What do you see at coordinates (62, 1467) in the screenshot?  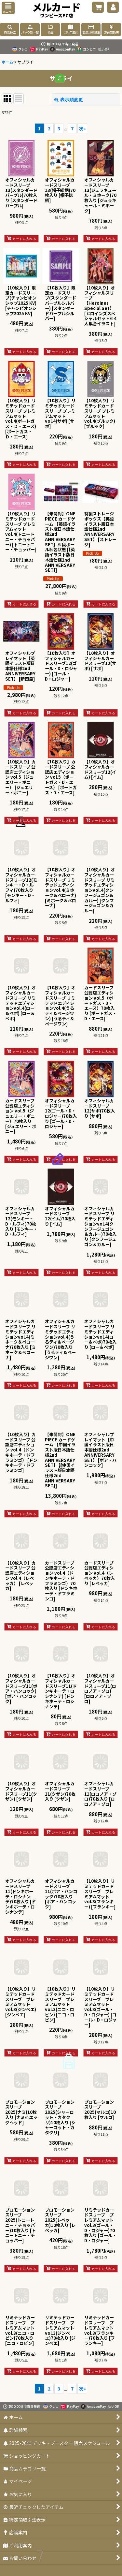 I see `no internet connection` at bounding box center [62, 1467].